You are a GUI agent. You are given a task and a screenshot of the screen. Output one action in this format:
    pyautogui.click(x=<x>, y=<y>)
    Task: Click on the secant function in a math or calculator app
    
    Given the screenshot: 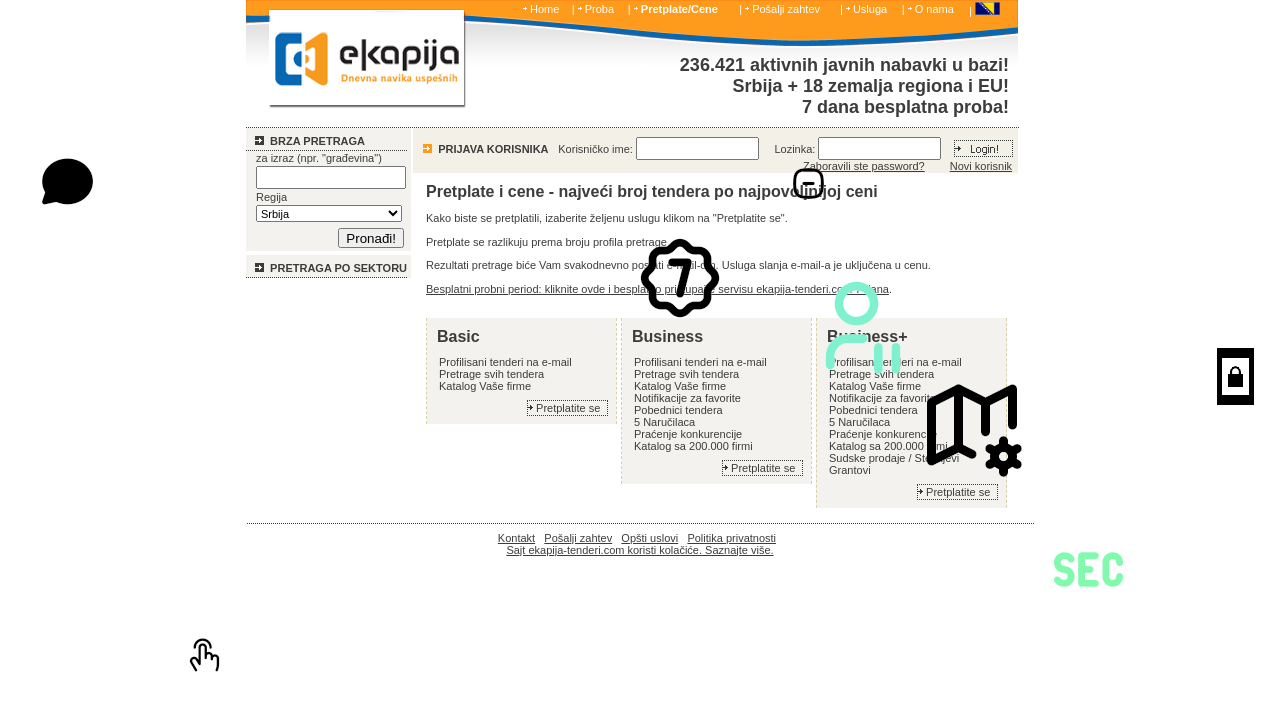 What is the action you would take?
    pyautogui.click(x=1088, y=569)
    